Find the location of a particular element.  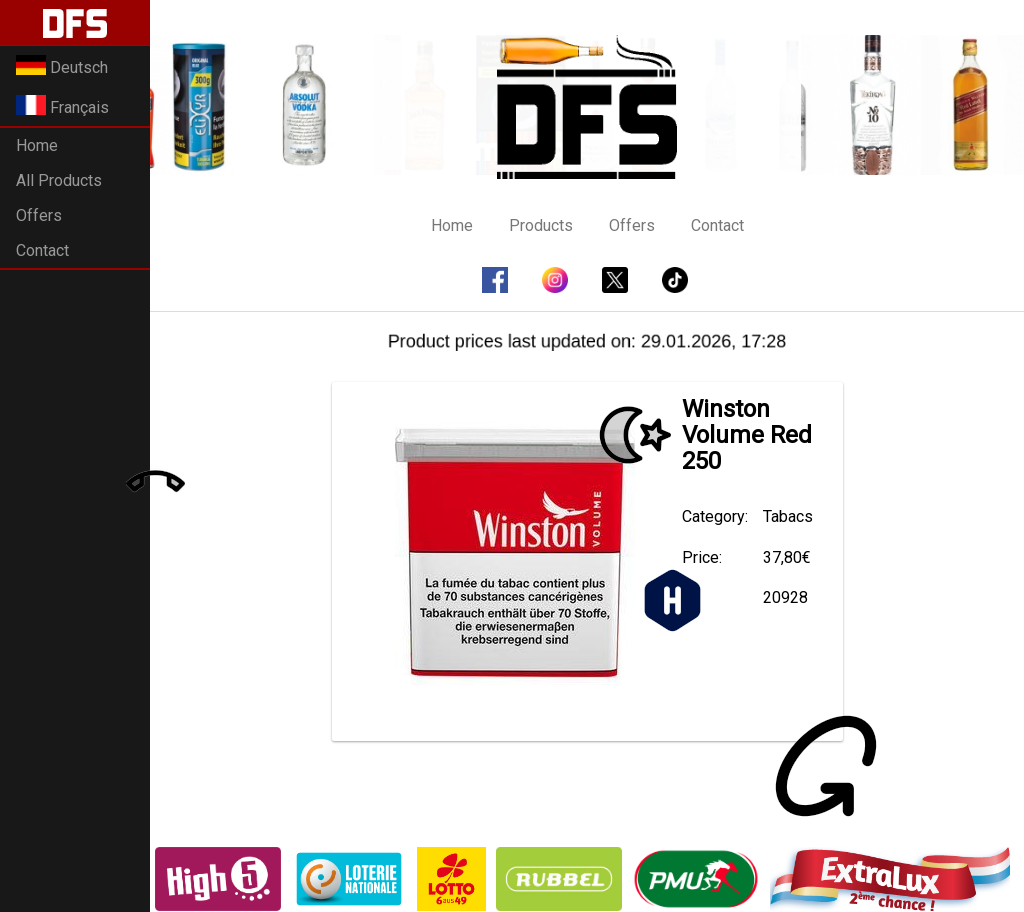

rotate object 360 degrees is located at coordinates (826, 766).